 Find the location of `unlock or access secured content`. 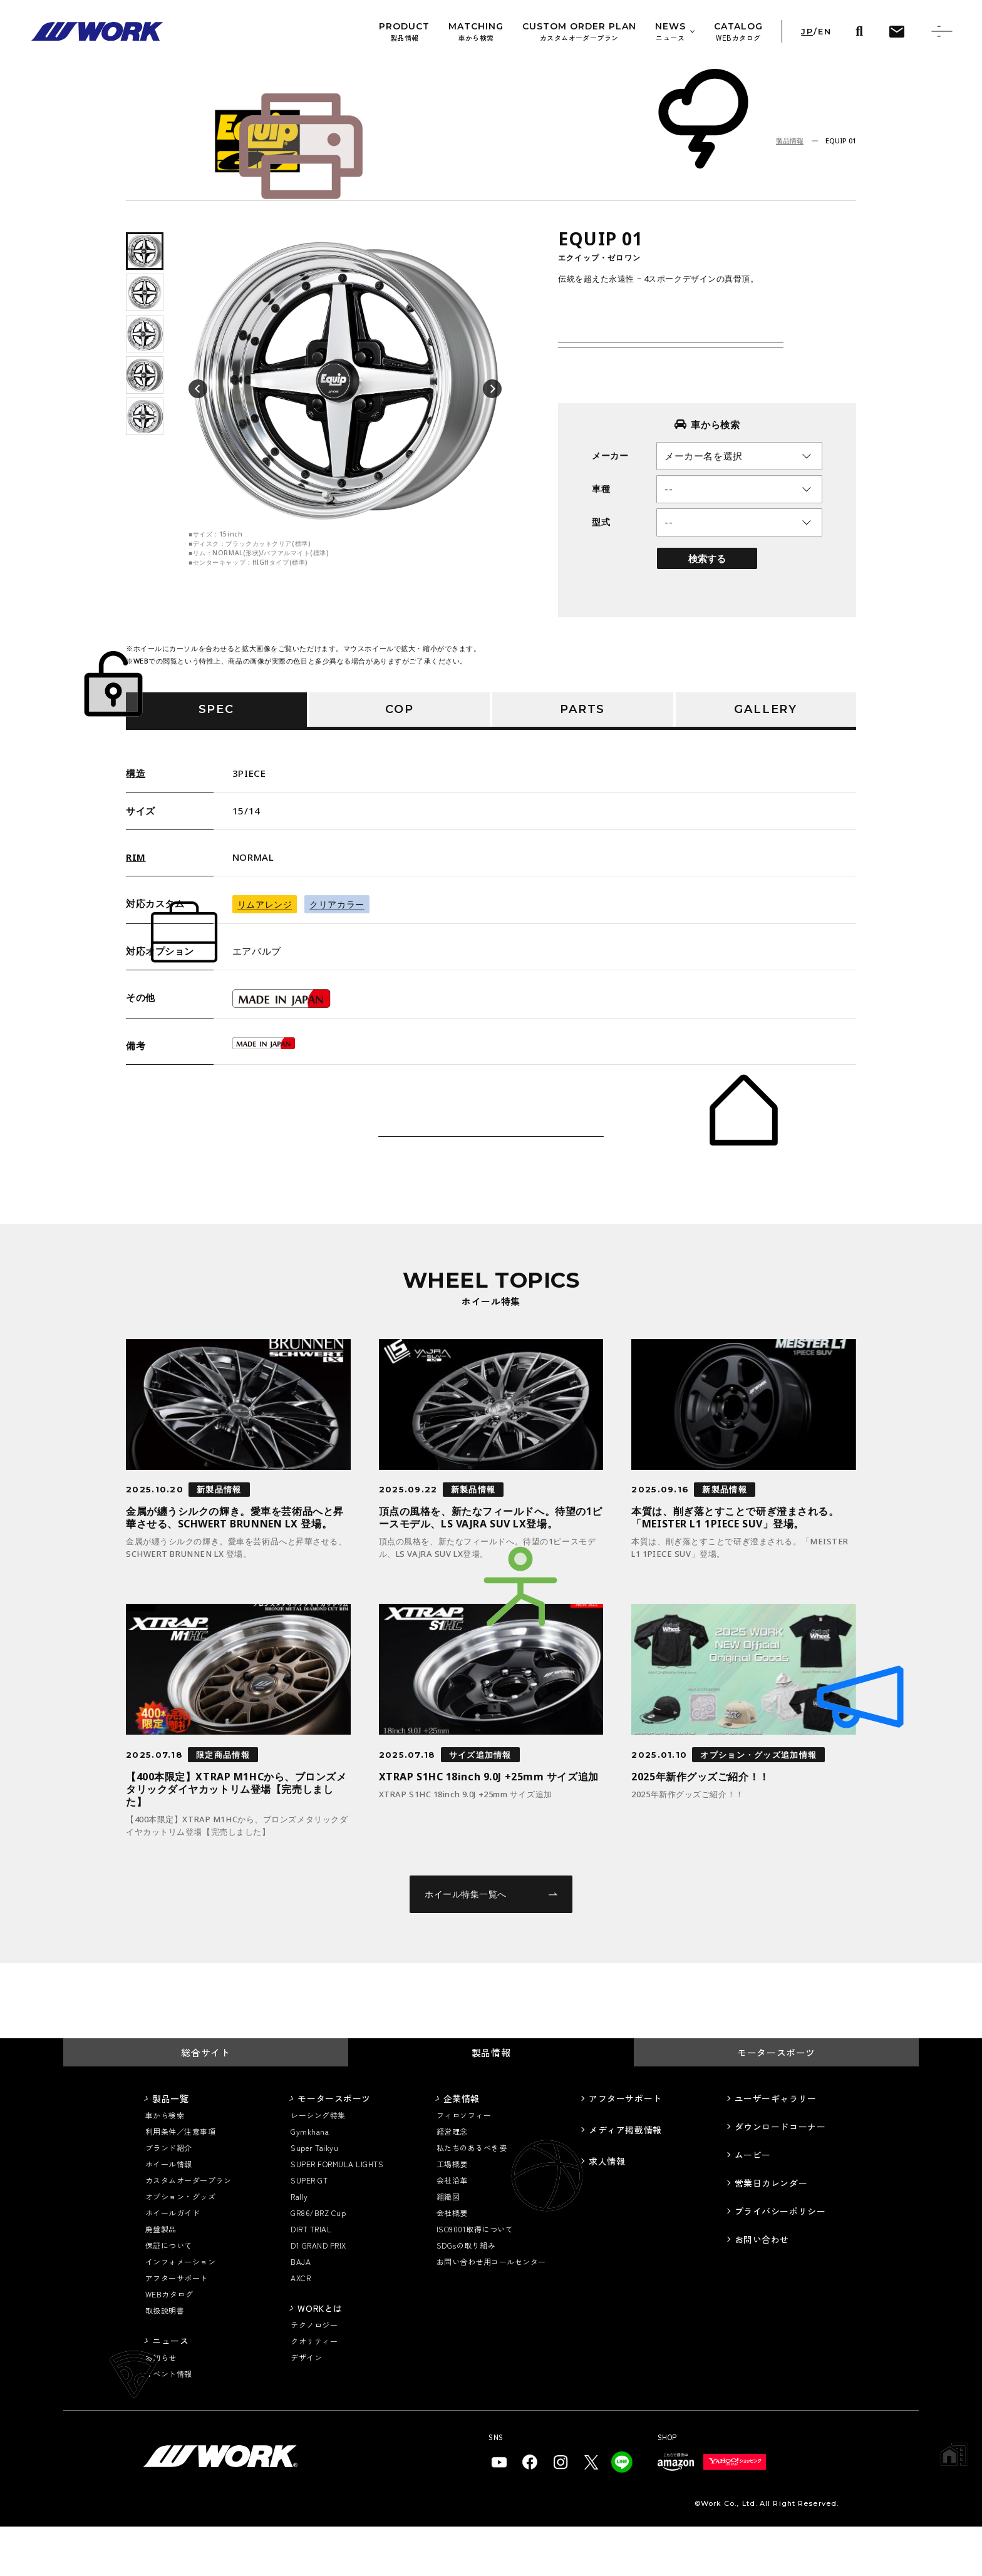

unlock or access secured content is located at coordinates (113, 687).